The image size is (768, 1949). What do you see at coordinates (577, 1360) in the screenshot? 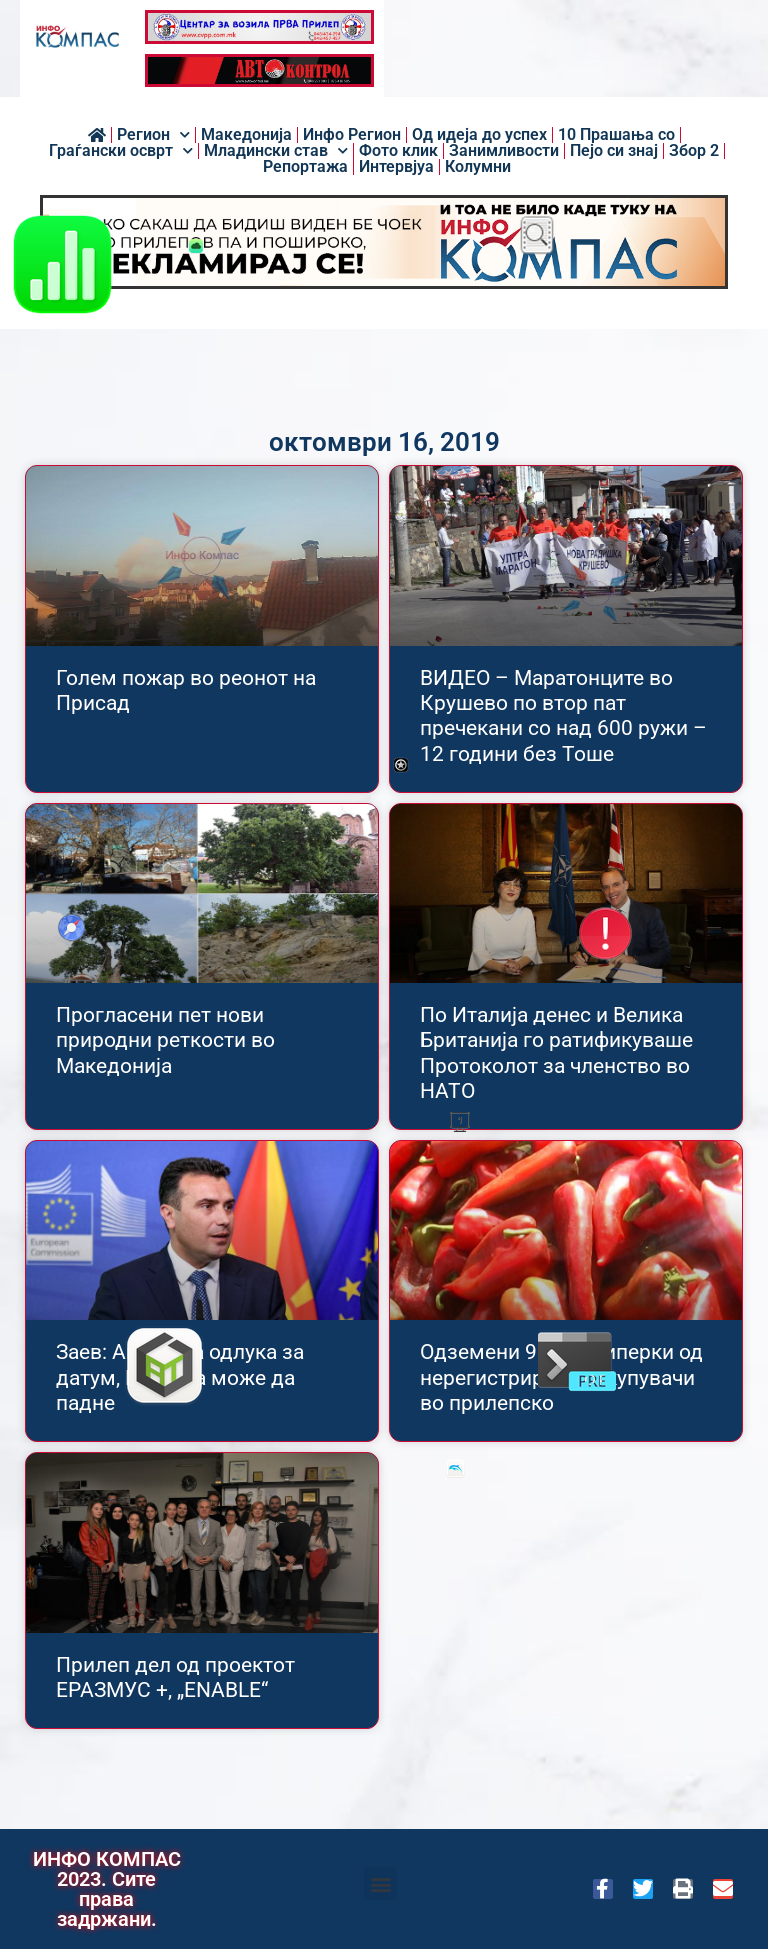
I see `open windows terminal preview app` at bounding box center [577, 1360].